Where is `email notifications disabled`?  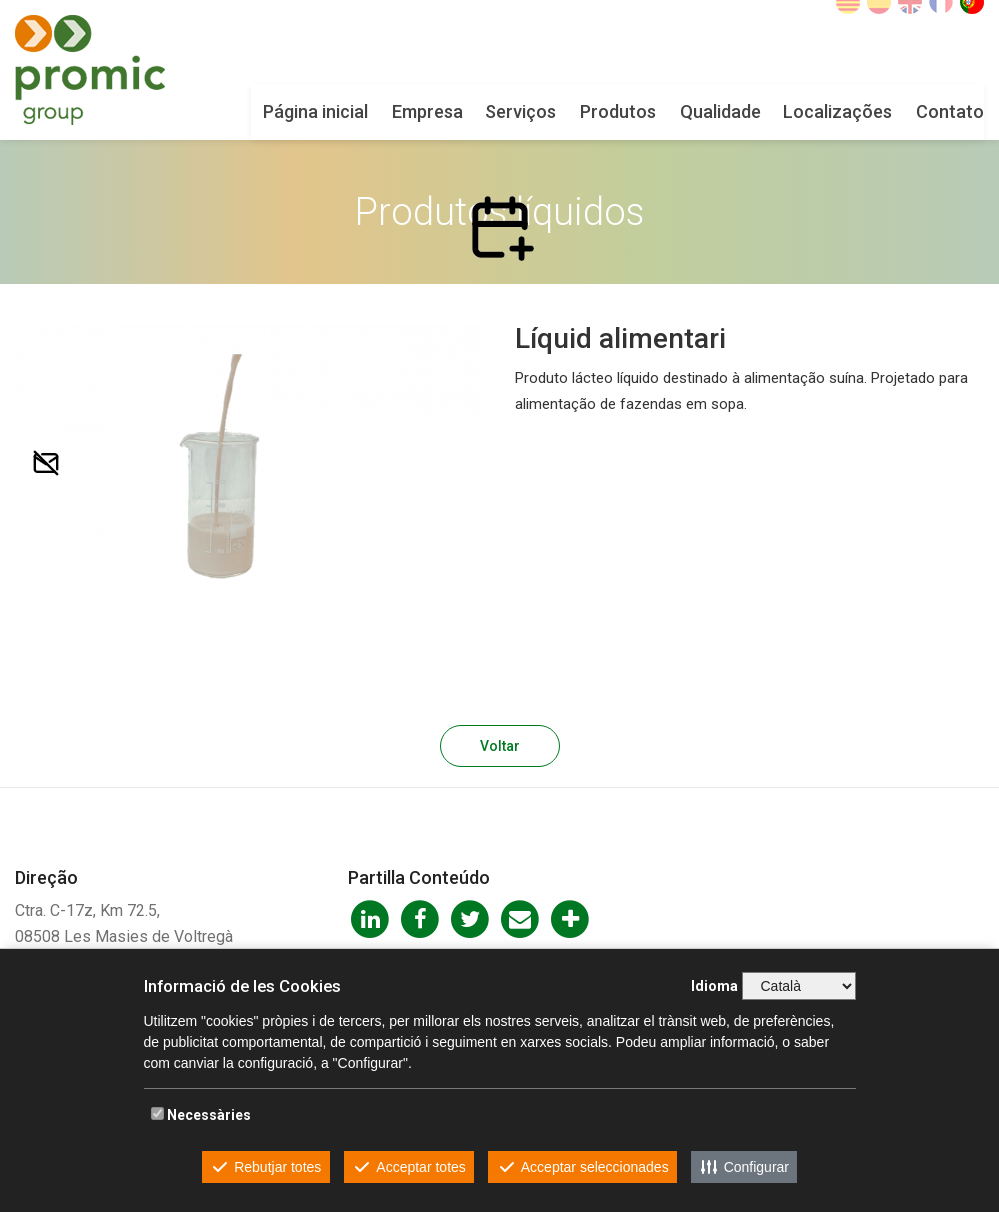 email notifications disabled is located at coordinates (46, 463).